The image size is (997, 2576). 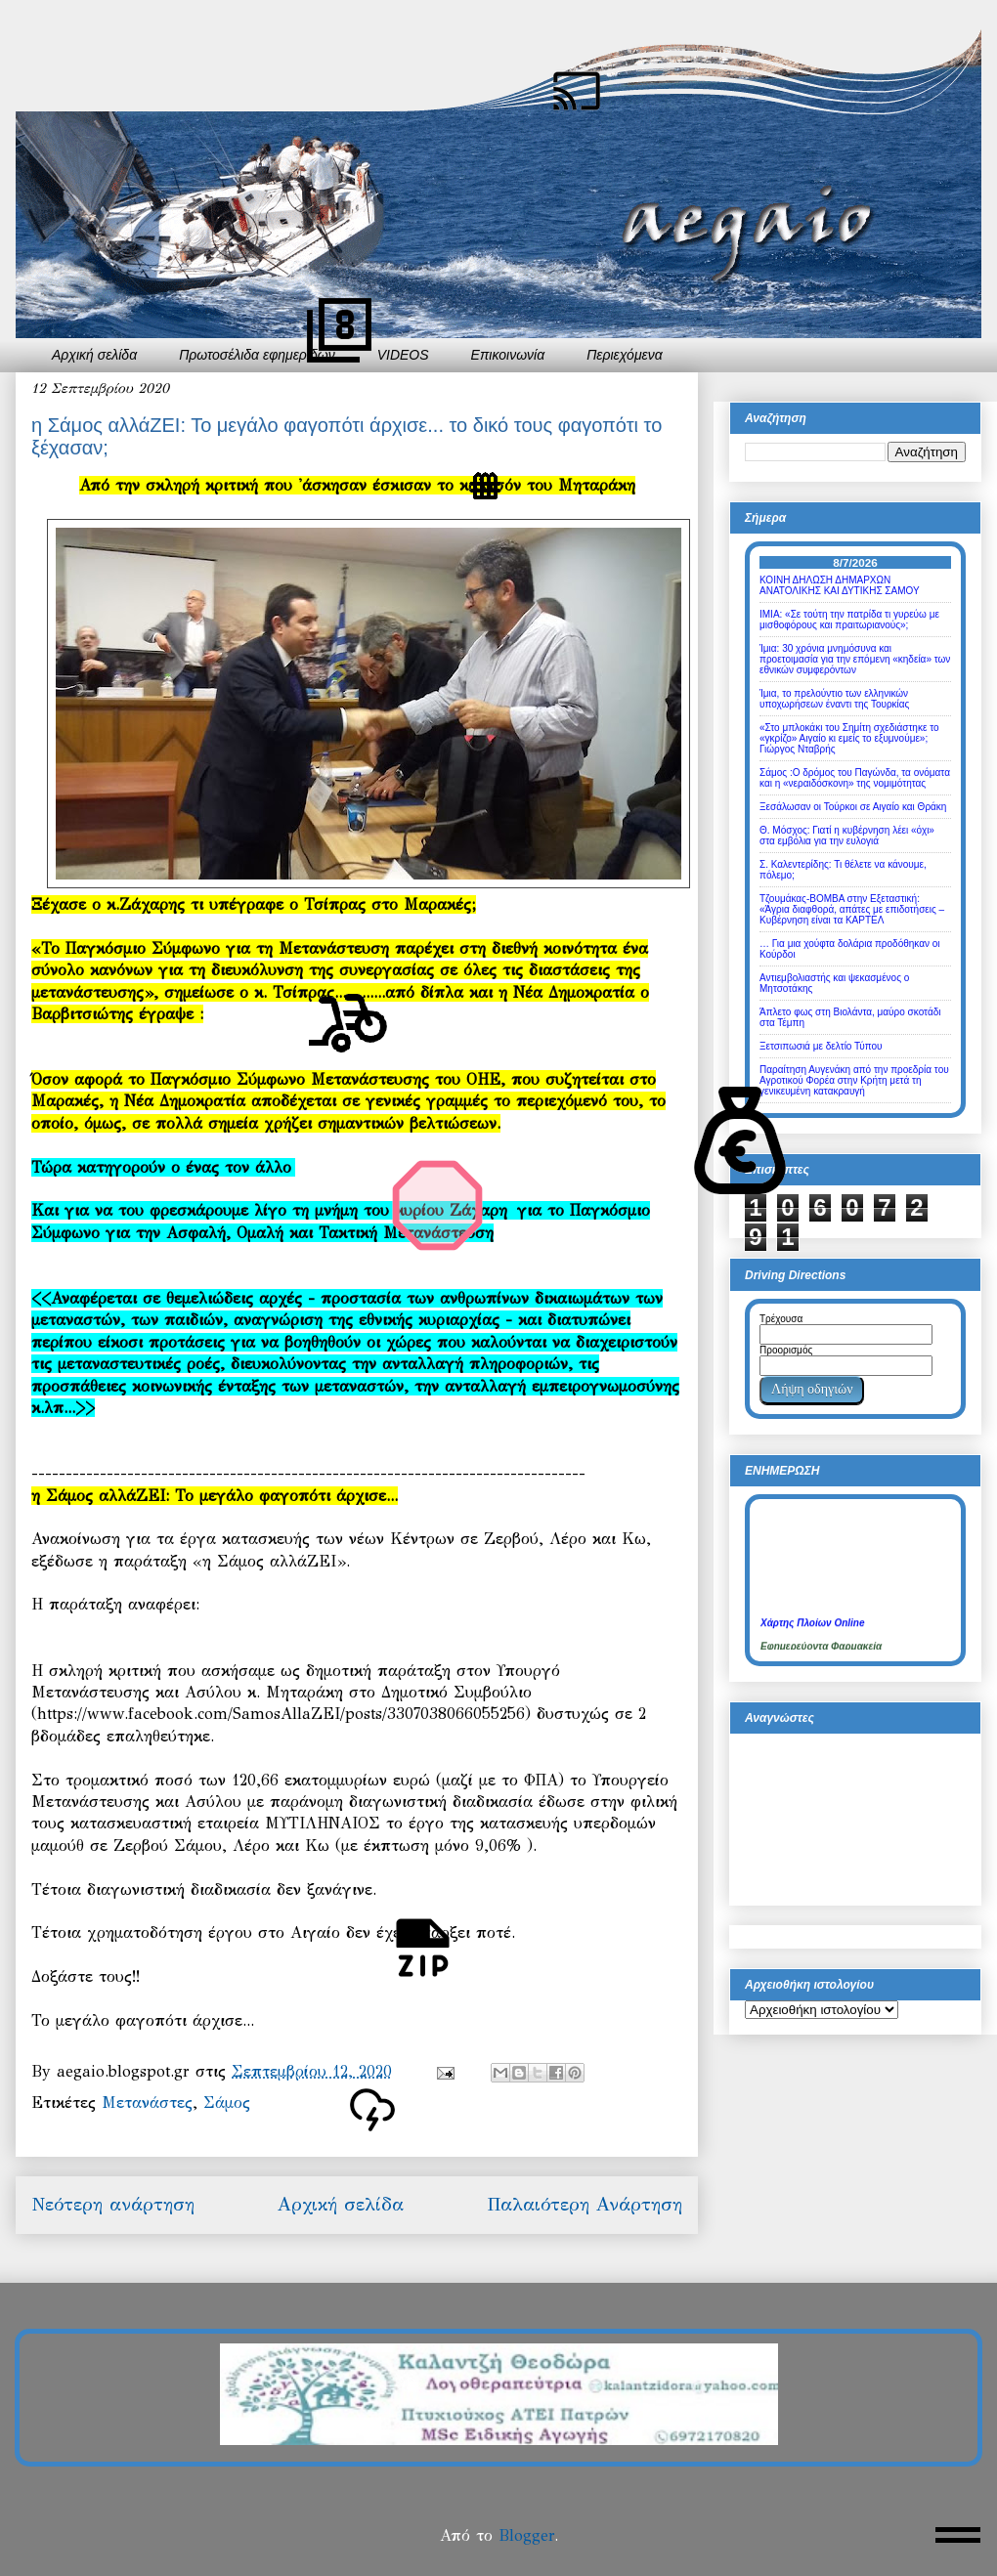 What do you see at coordinates (348, 1023) in the screenshot?
I see `view bike and scooter rental options` at bounding box center [348, 1023].